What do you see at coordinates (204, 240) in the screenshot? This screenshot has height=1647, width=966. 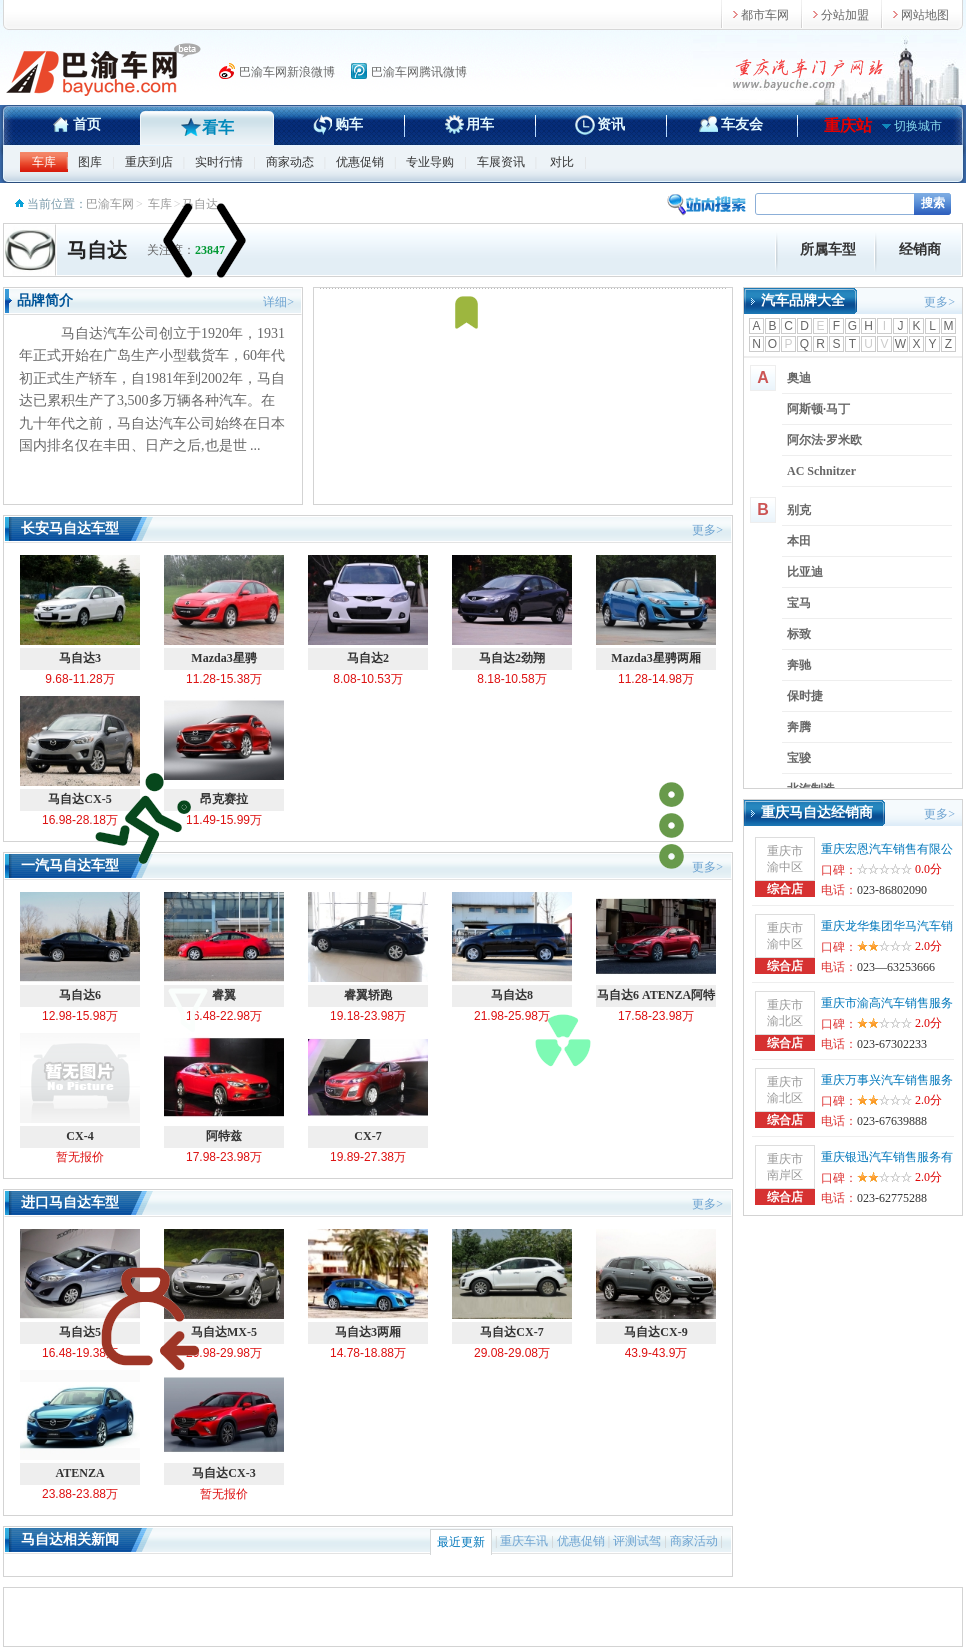 I see `view or edit source code` at bounding box center [204, 240].